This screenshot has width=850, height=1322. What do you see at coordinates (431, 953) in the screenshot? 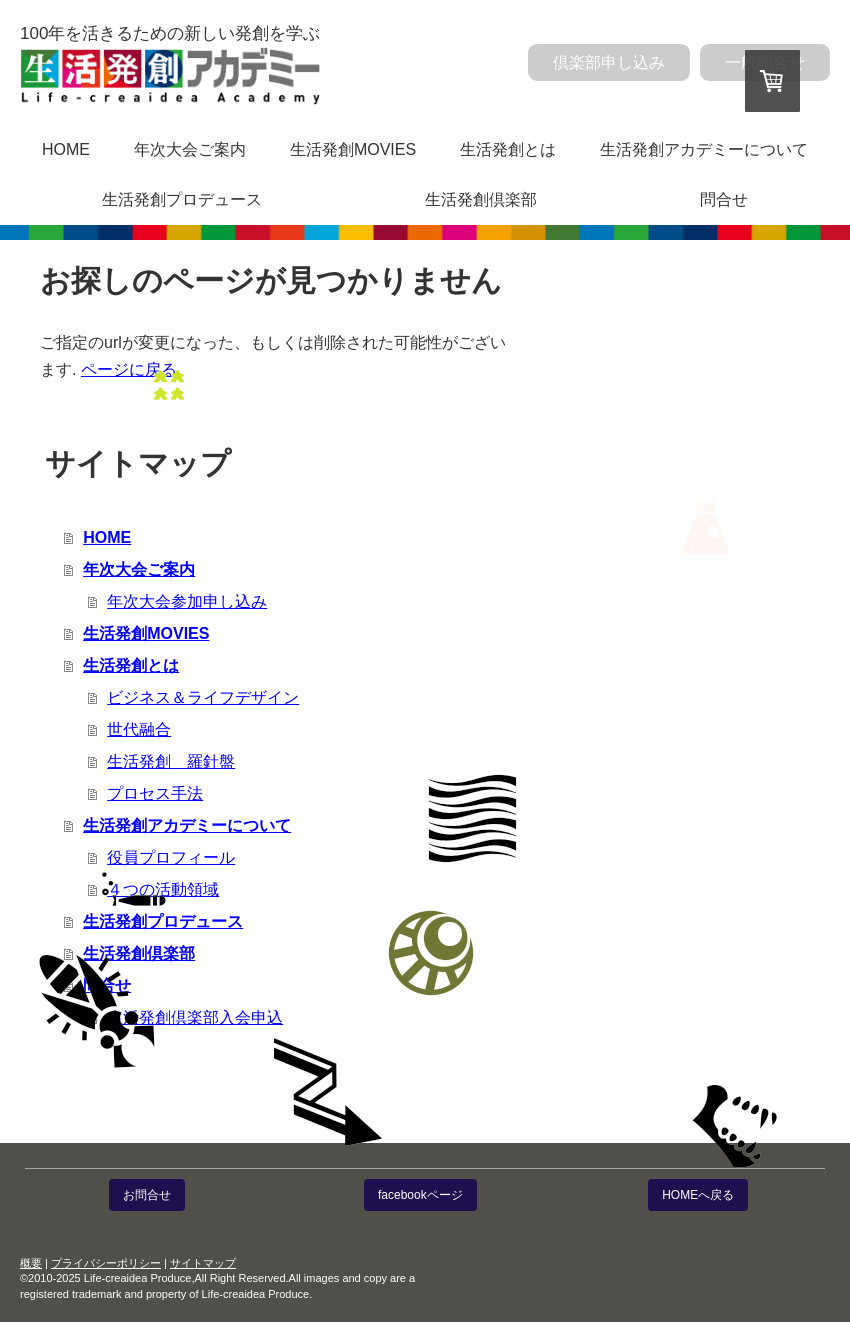
I see `decorative game achievement or badge icon` at bounding box center [431, 953].